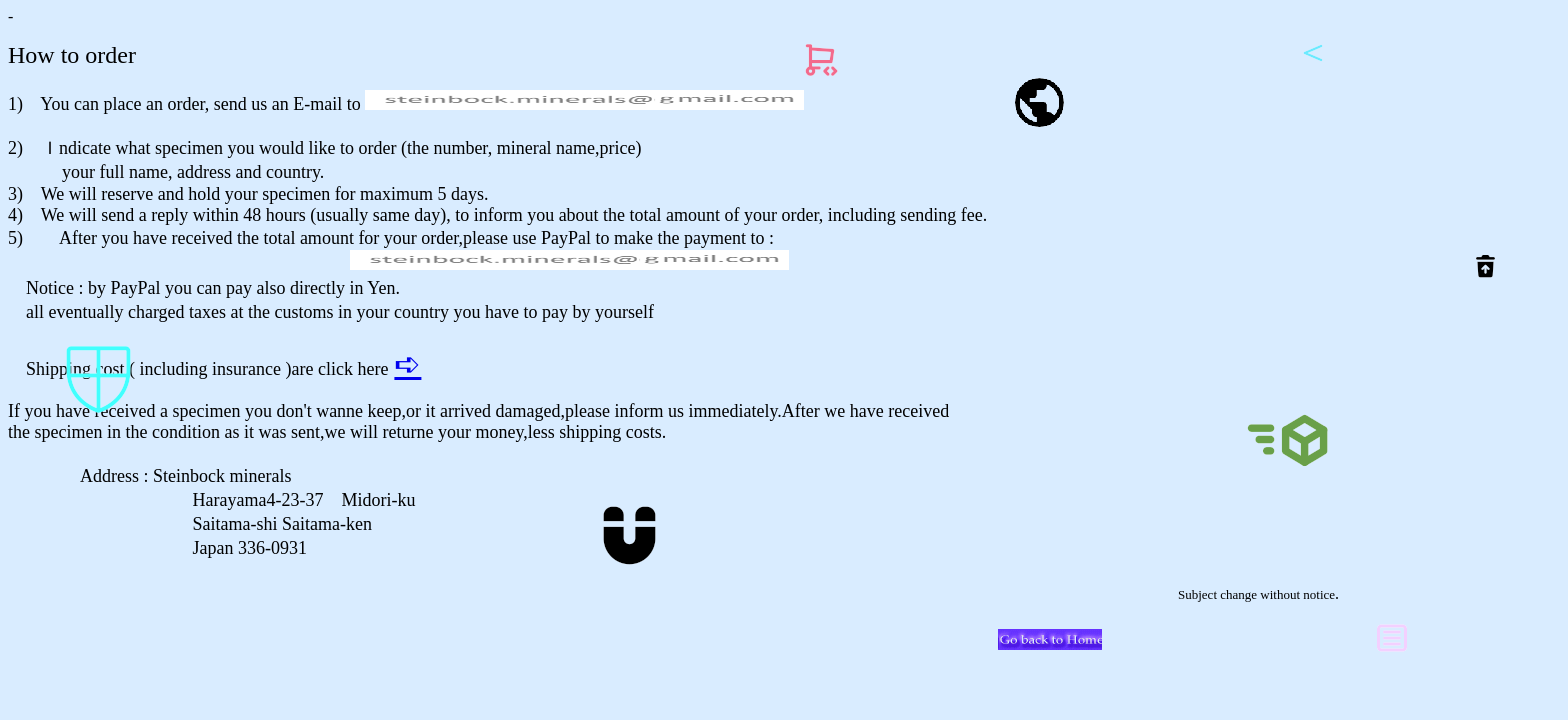 The image size is (1568, 720). I want to click on less than comparison operator, so click(1313, 53).